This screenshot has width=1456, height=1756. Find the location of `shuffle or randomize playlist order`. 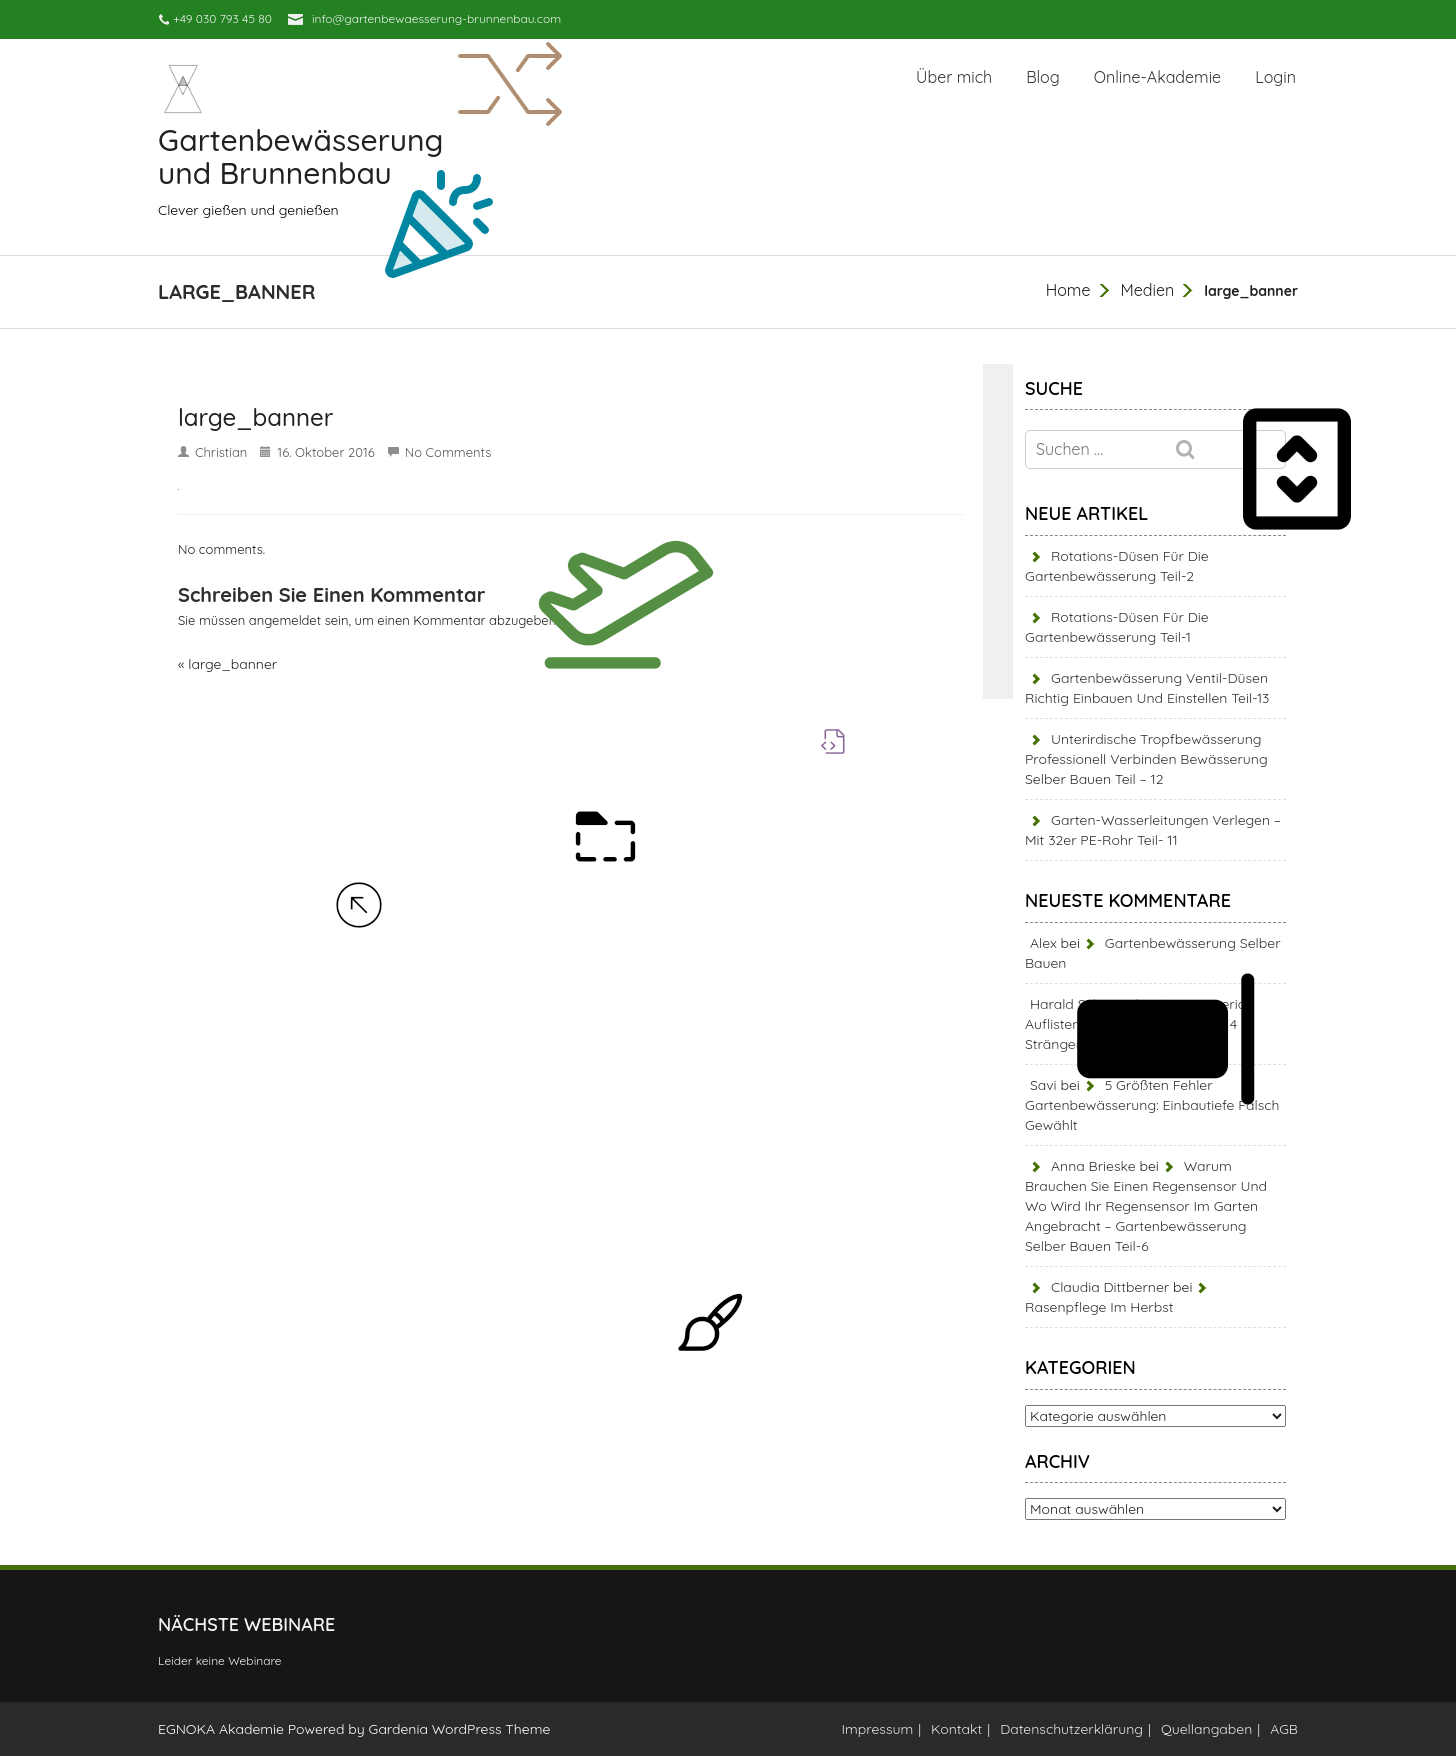

shuffle or randomize playlist order is located at coordinates (508, 84).